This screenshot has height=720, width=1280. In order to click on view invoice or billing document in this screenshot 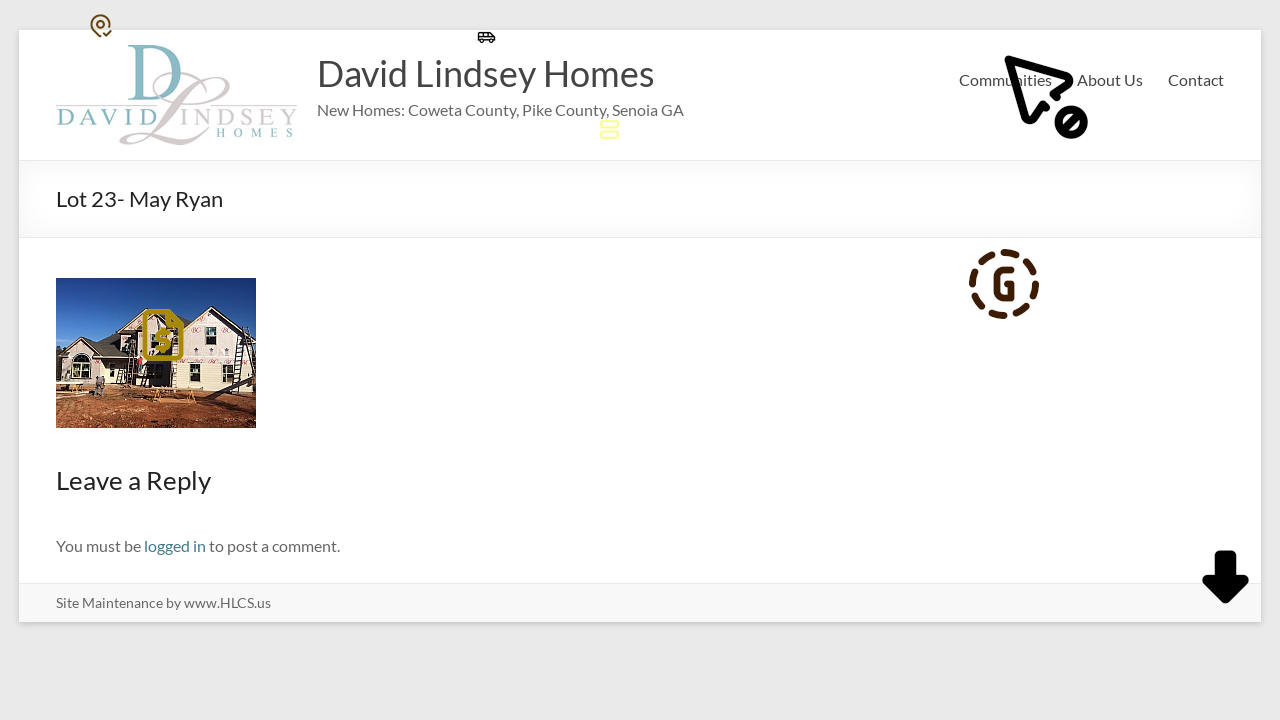, I will do `click(163, 335)`.